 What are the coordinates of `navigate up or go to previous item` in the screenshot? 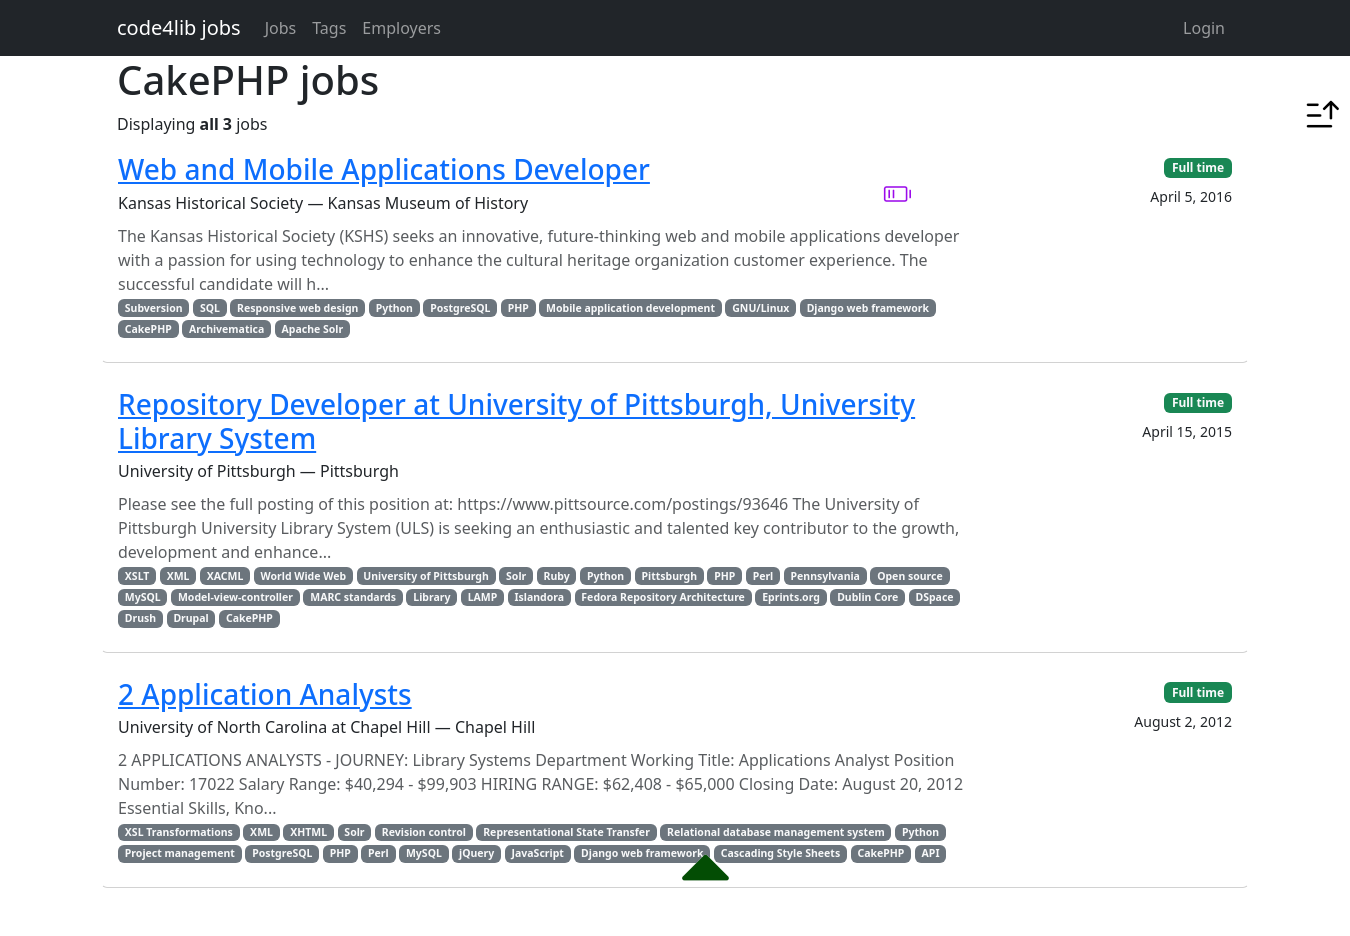 It's located at (705, 880).